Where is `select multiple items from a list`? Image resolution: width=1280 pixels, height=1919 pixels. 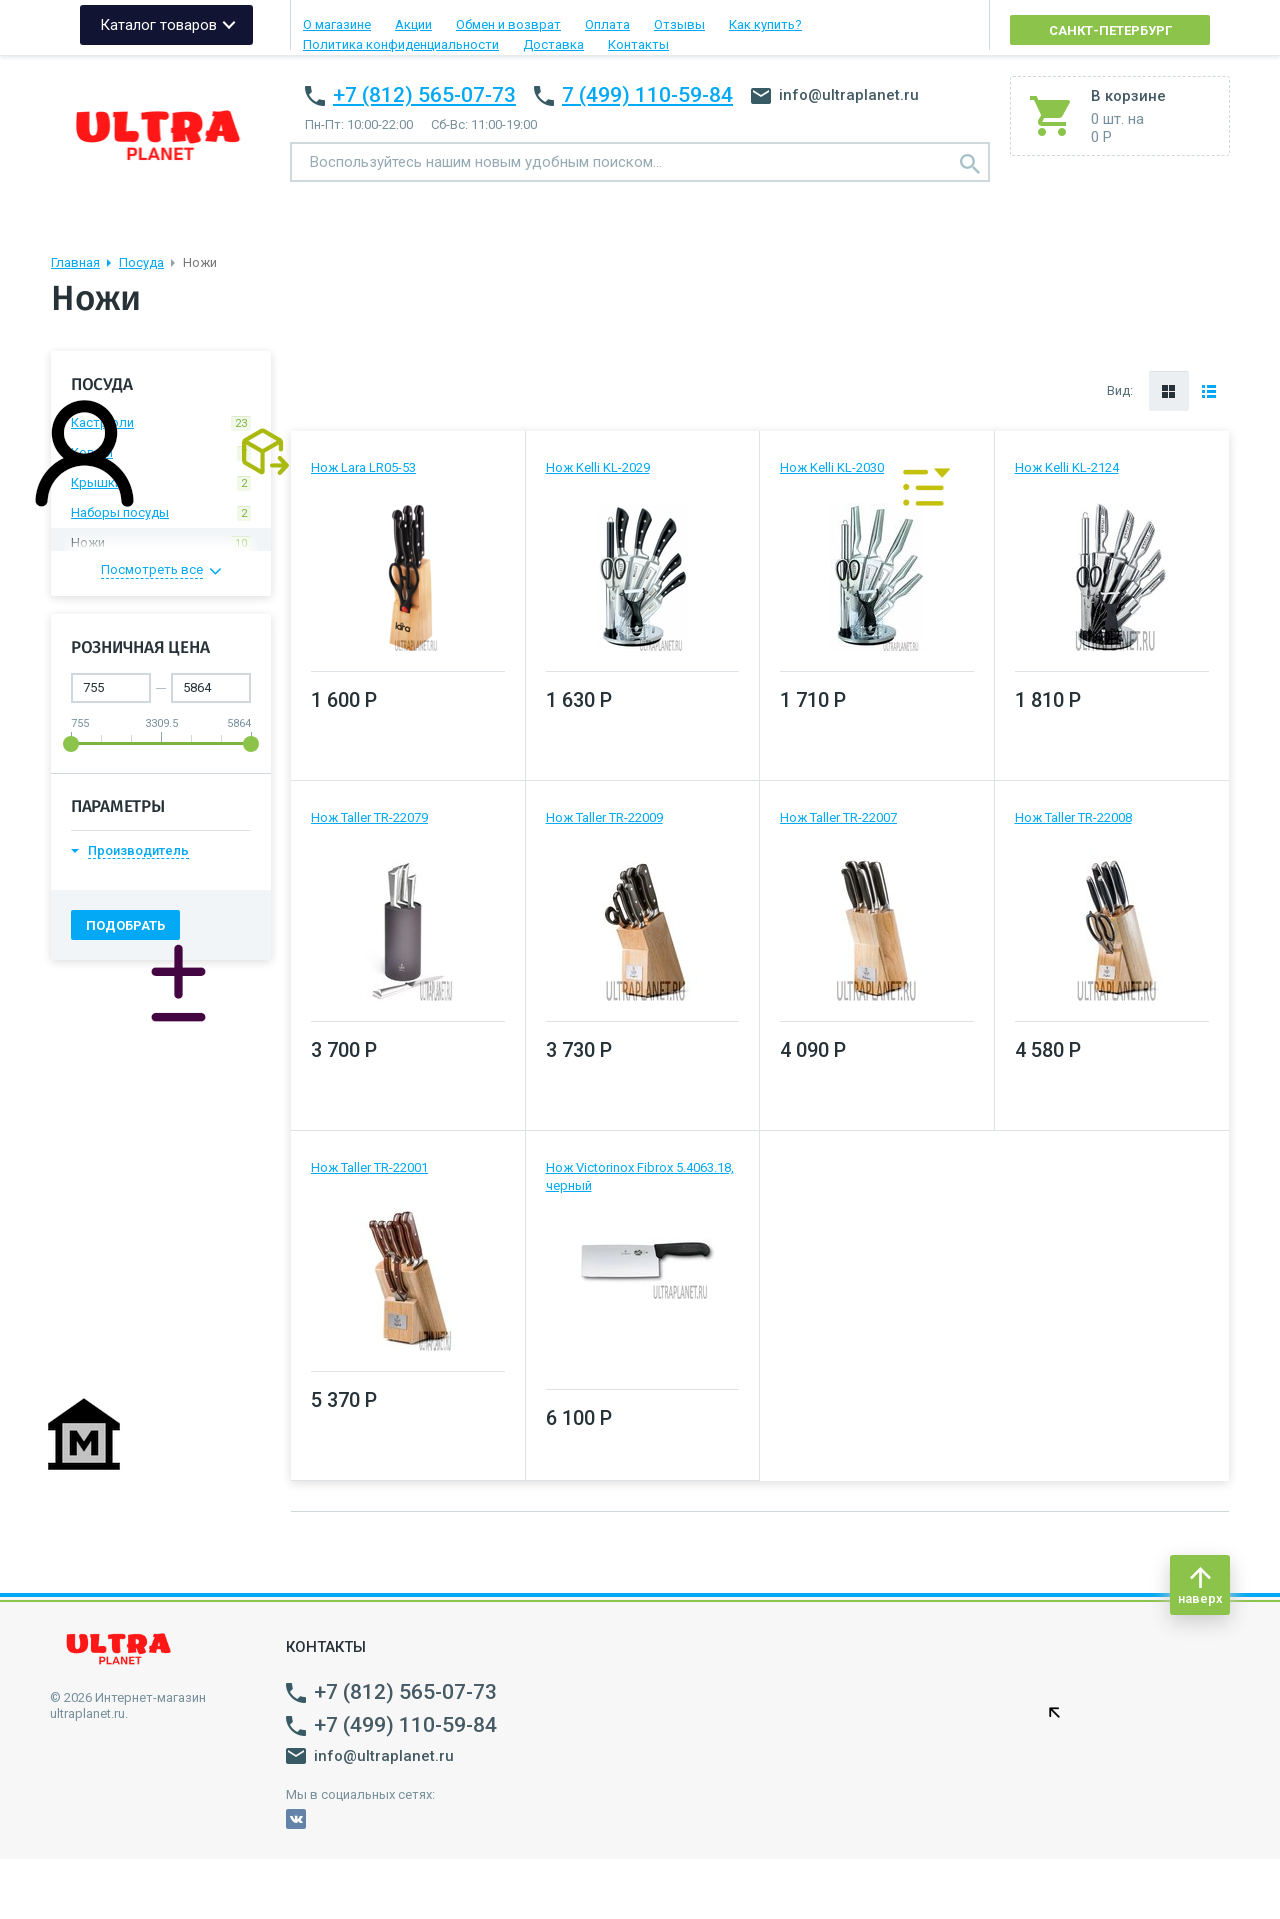
select multiple items from a list is located at coordinates (925, 487).